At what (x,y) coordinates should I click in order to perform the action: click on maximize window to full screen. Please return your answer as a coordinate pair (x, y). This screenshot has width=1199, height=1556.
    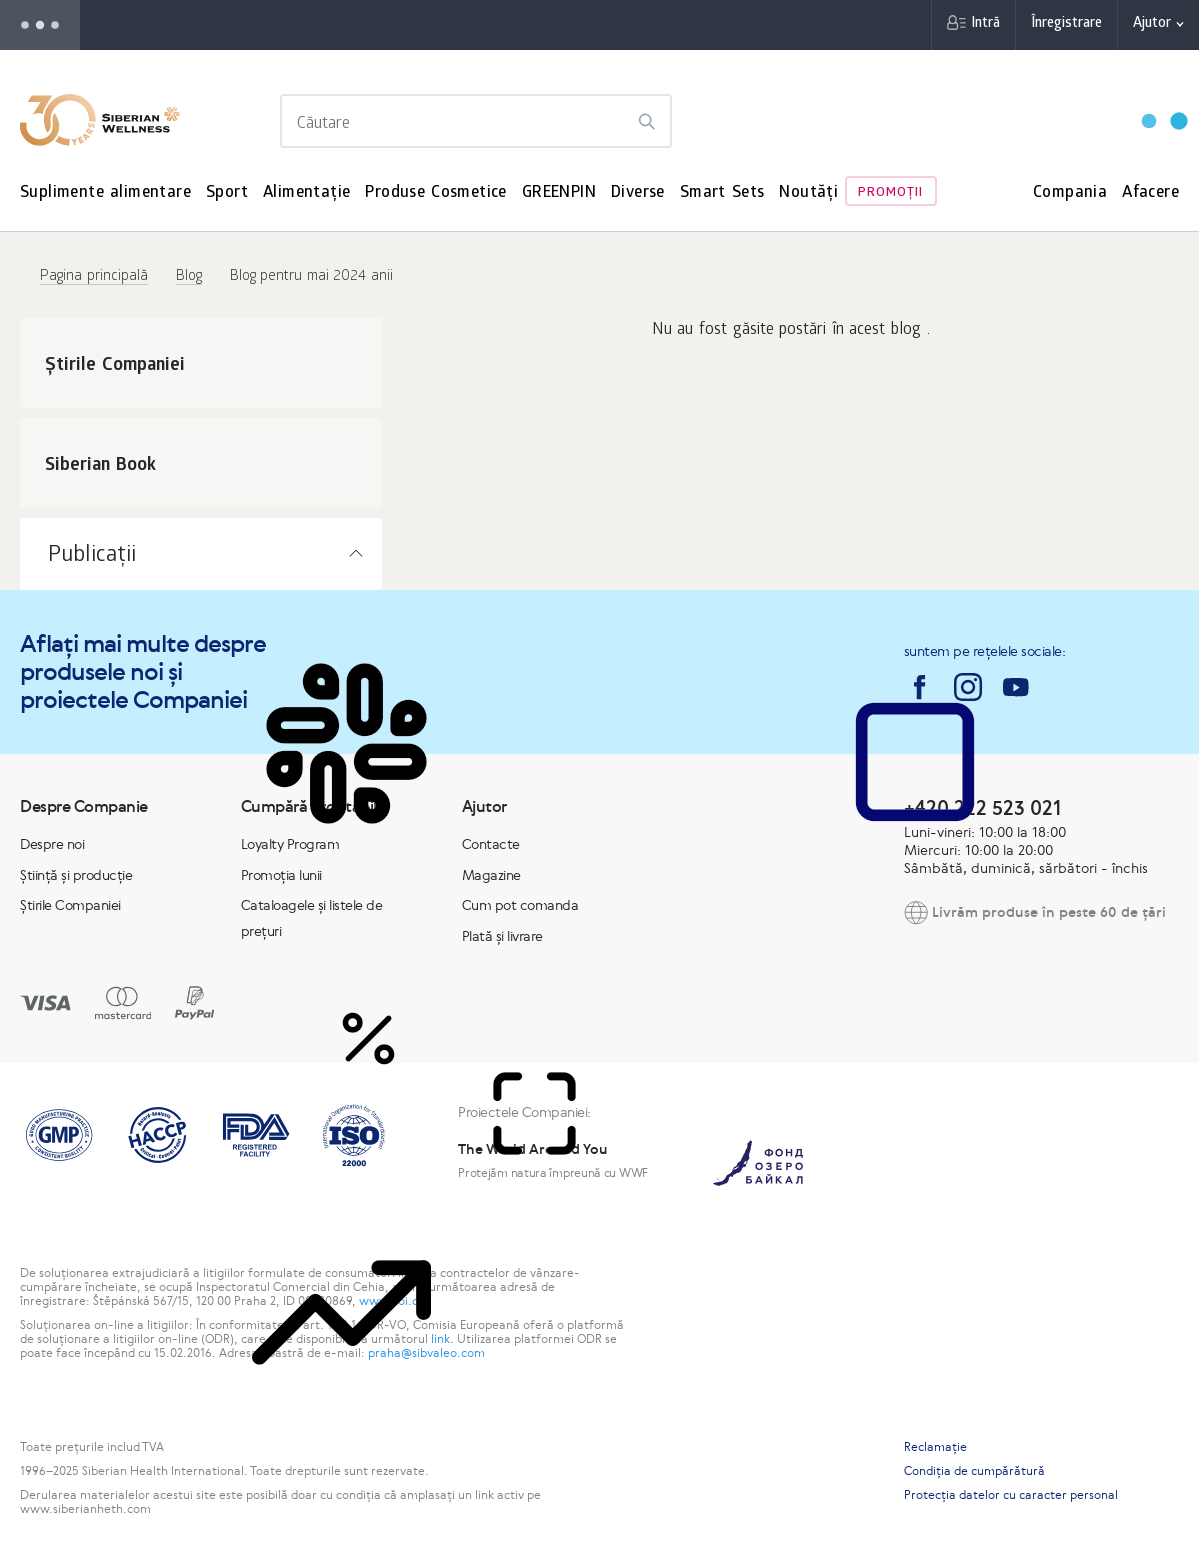
    Looking at the image, I should click on (534, 1113).